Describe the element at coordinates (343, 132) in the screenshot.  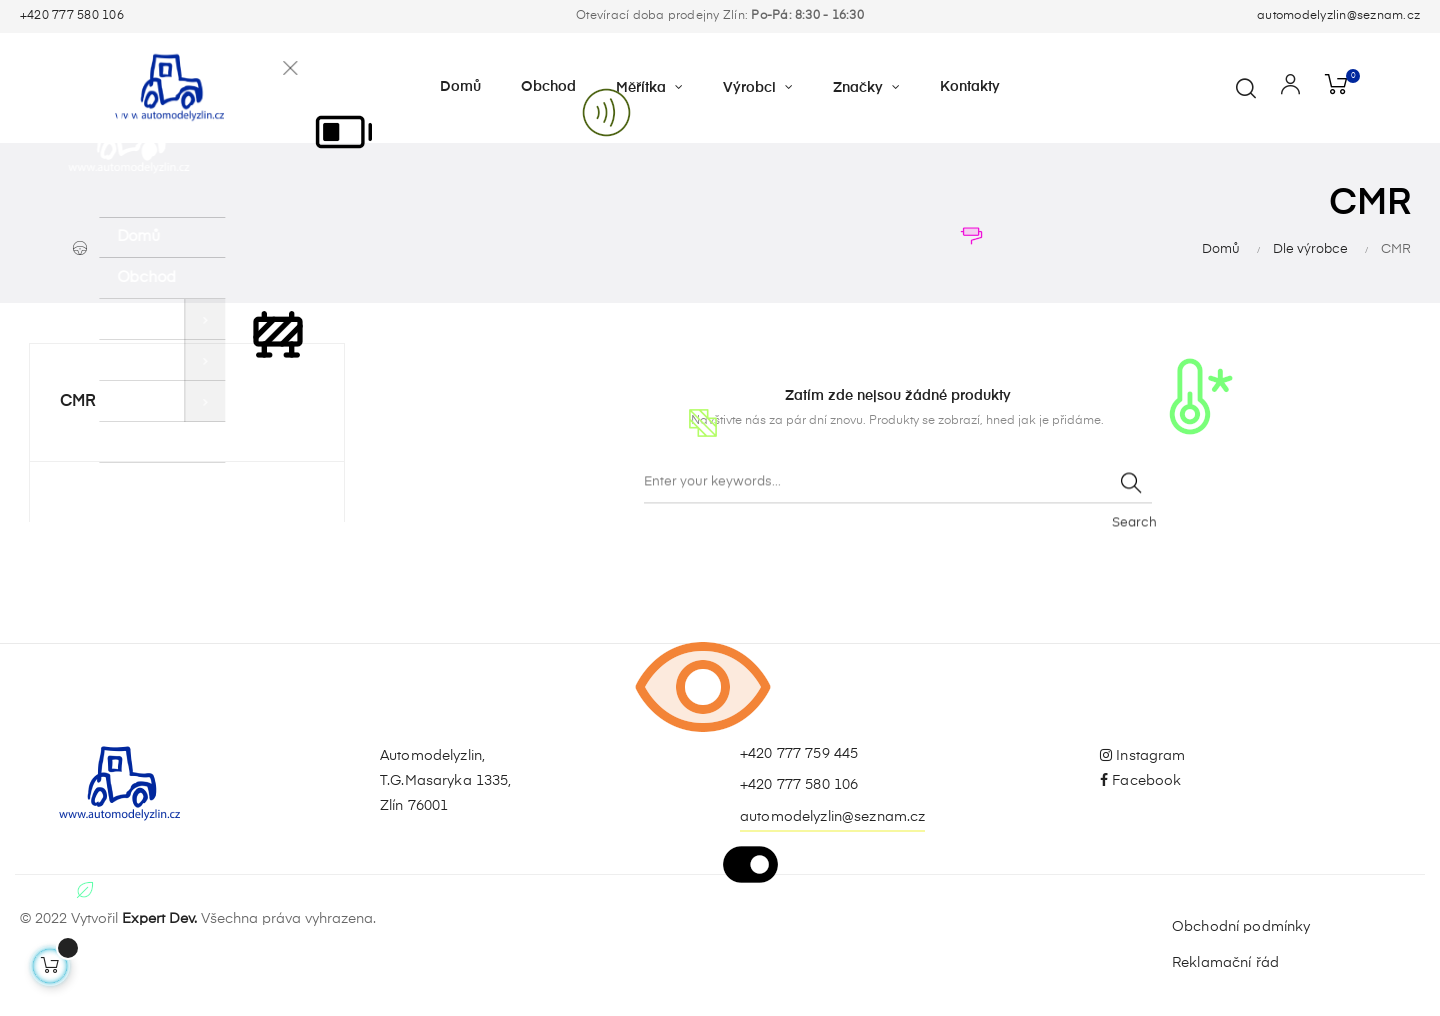
I see `indicates battery at medium charge level` at that location.